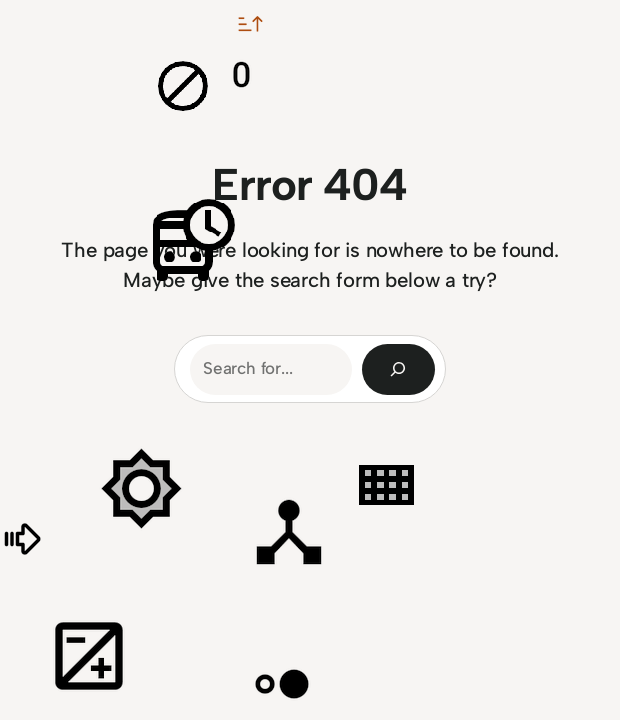  What do you see at coordinates (89, 656) in the screenshot?
I see `adjust image exposure settings` at bounding box center [89, 656].